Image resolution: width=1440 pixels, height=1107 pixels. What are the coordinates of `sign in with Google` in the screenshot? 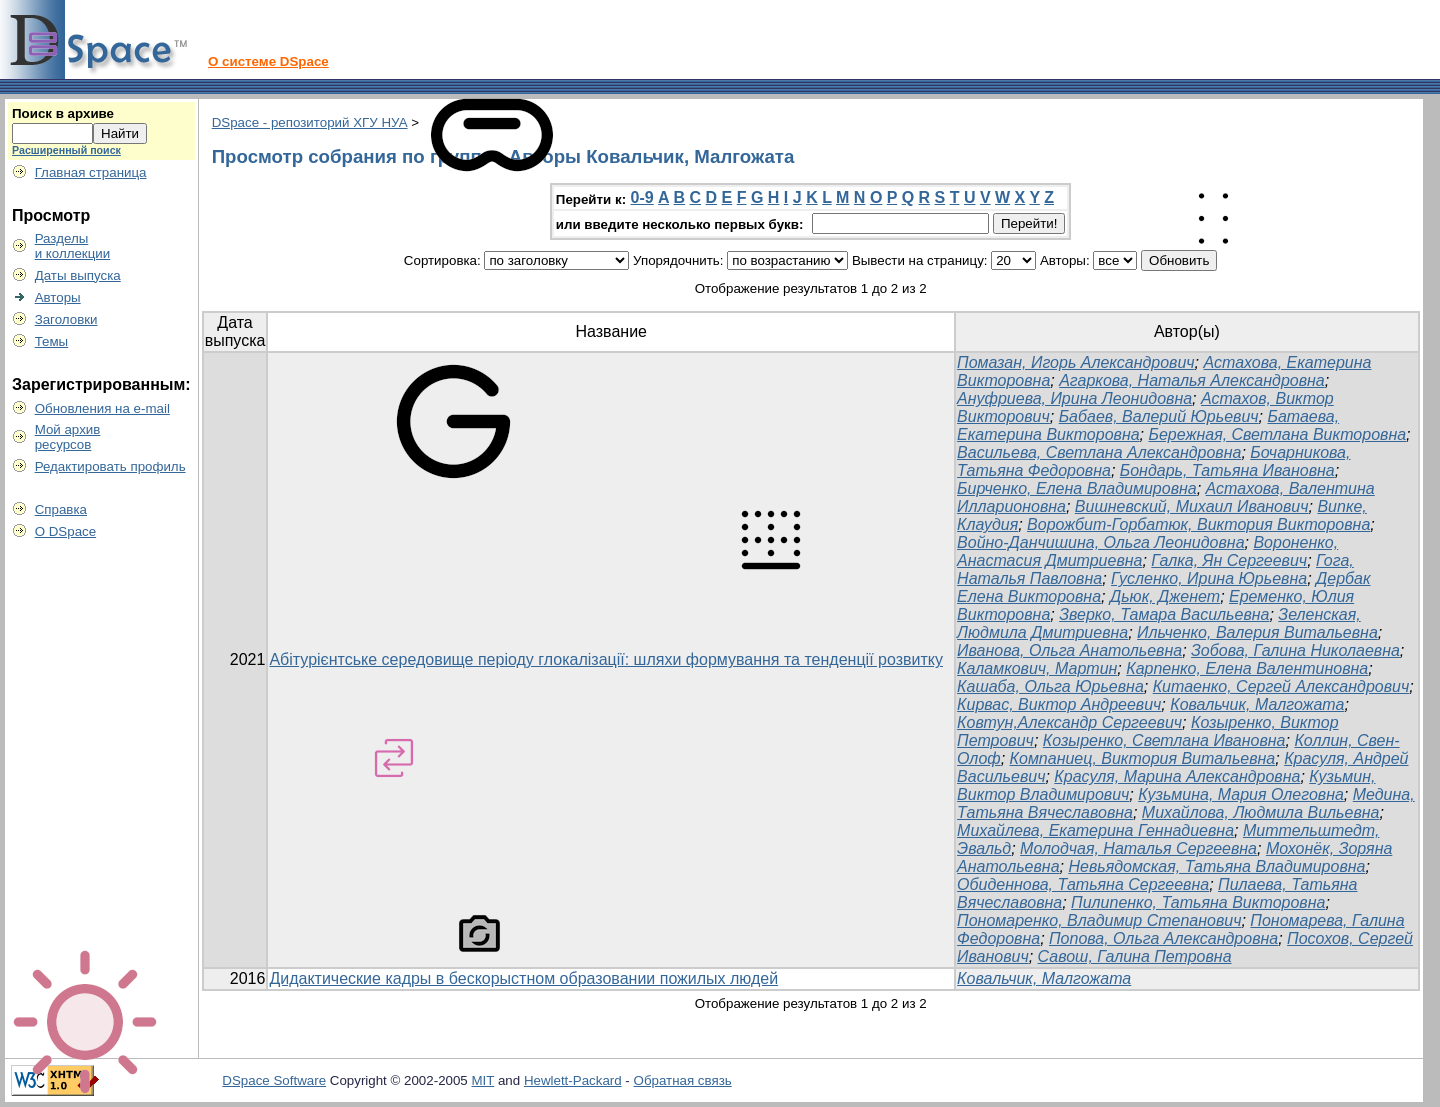 It's located at (453, 421).